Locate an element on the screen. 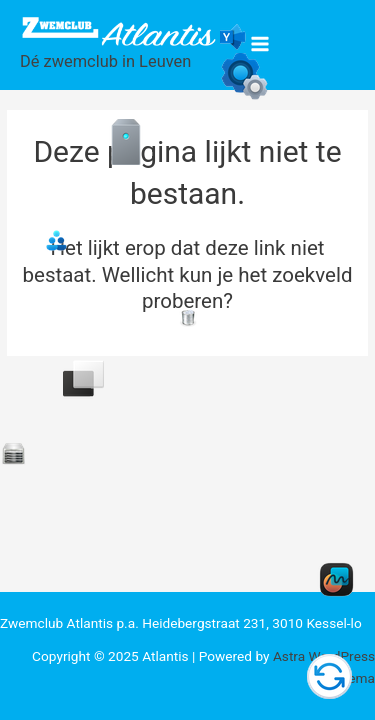 The height and width of the screenshot is (720, 375). open task view to see all open windows is located at coordinates (83, 379).